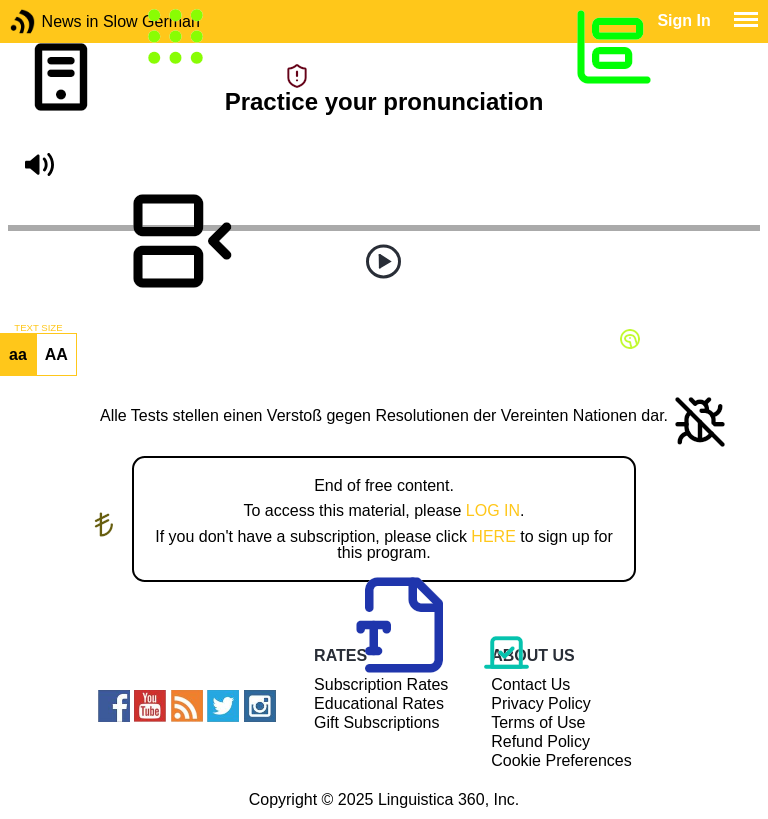  Describe the element at coordinates (175, 36) in the screenshot. I see `drag to rearrange items` at that location.